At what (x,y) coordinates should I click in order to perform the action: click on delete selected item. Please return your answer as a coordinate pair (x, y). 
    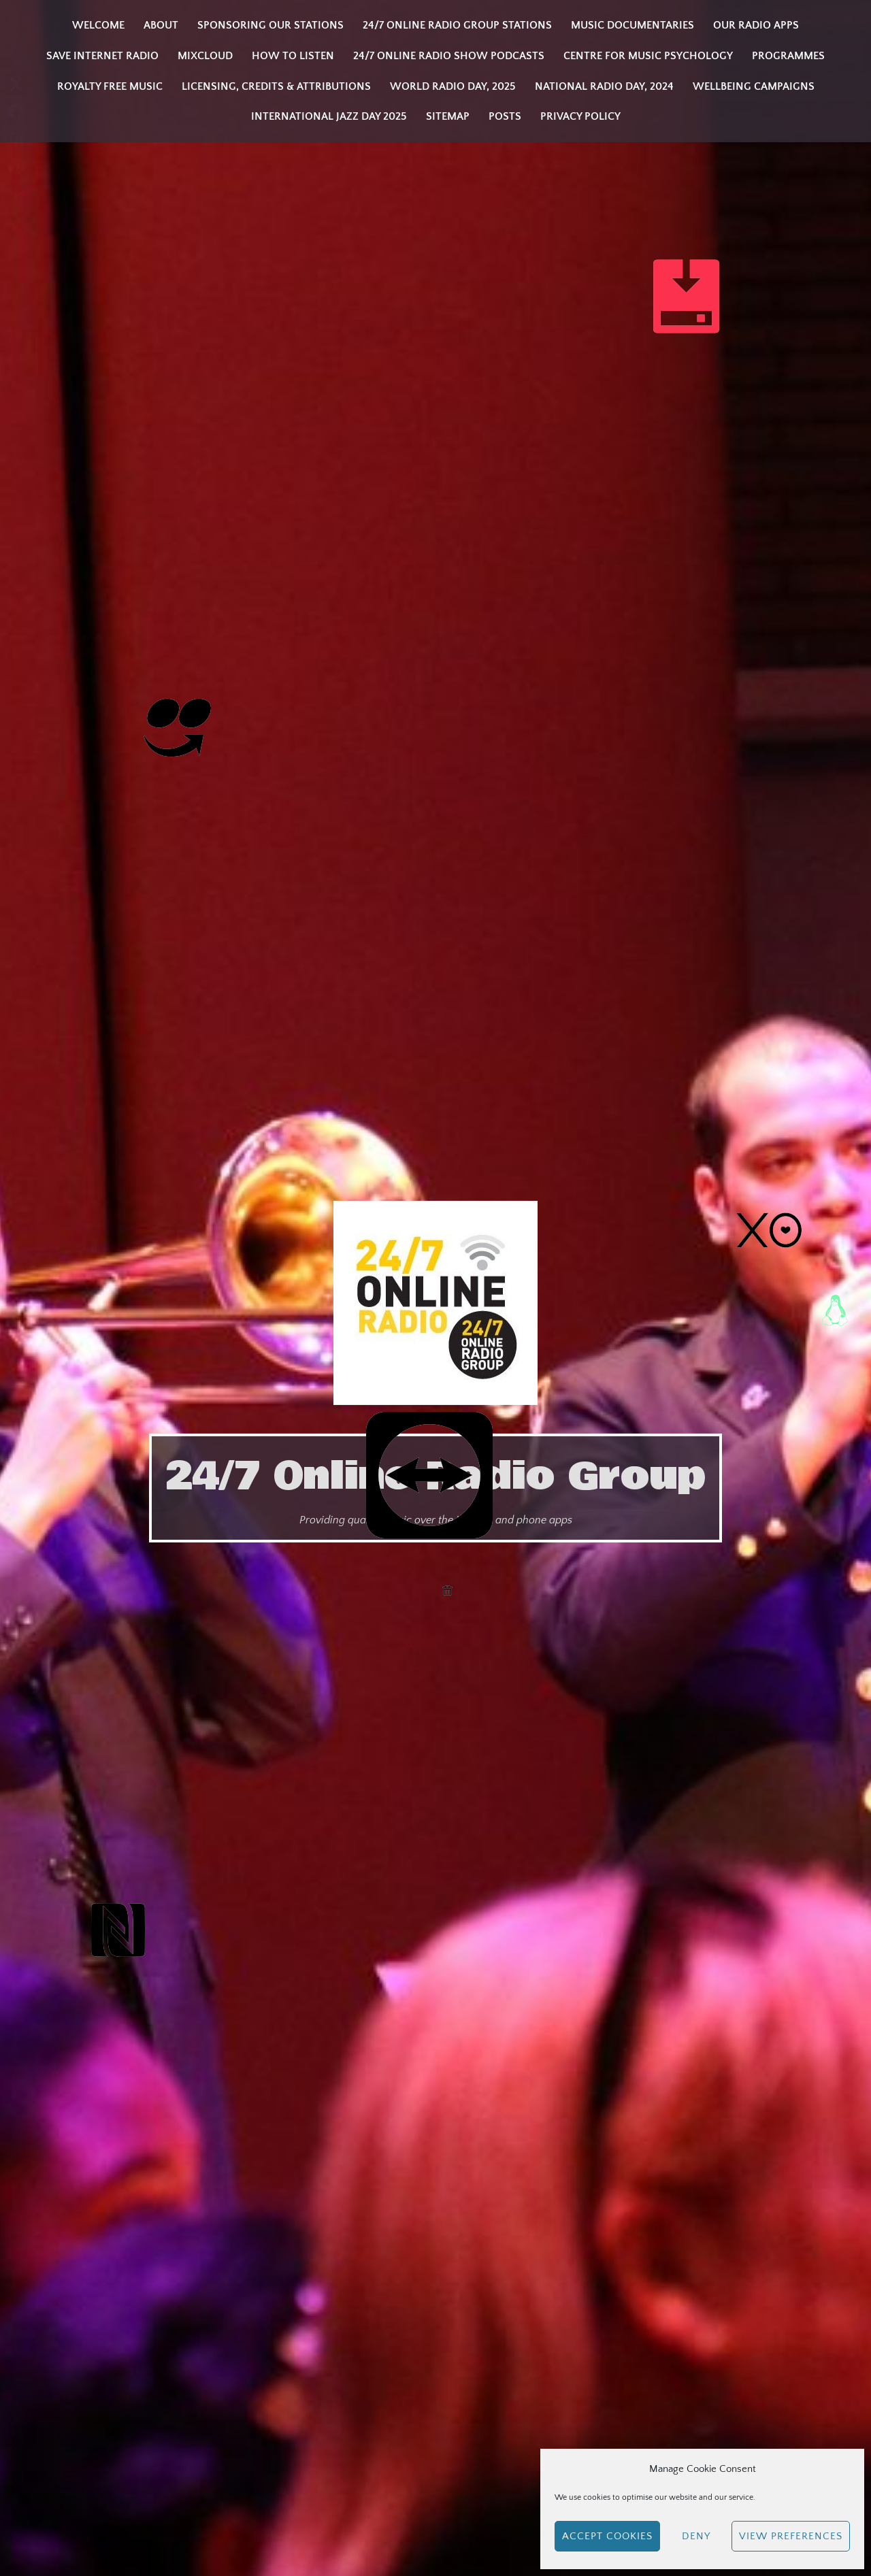
    Looking at the image, I should click on (447, 1590).